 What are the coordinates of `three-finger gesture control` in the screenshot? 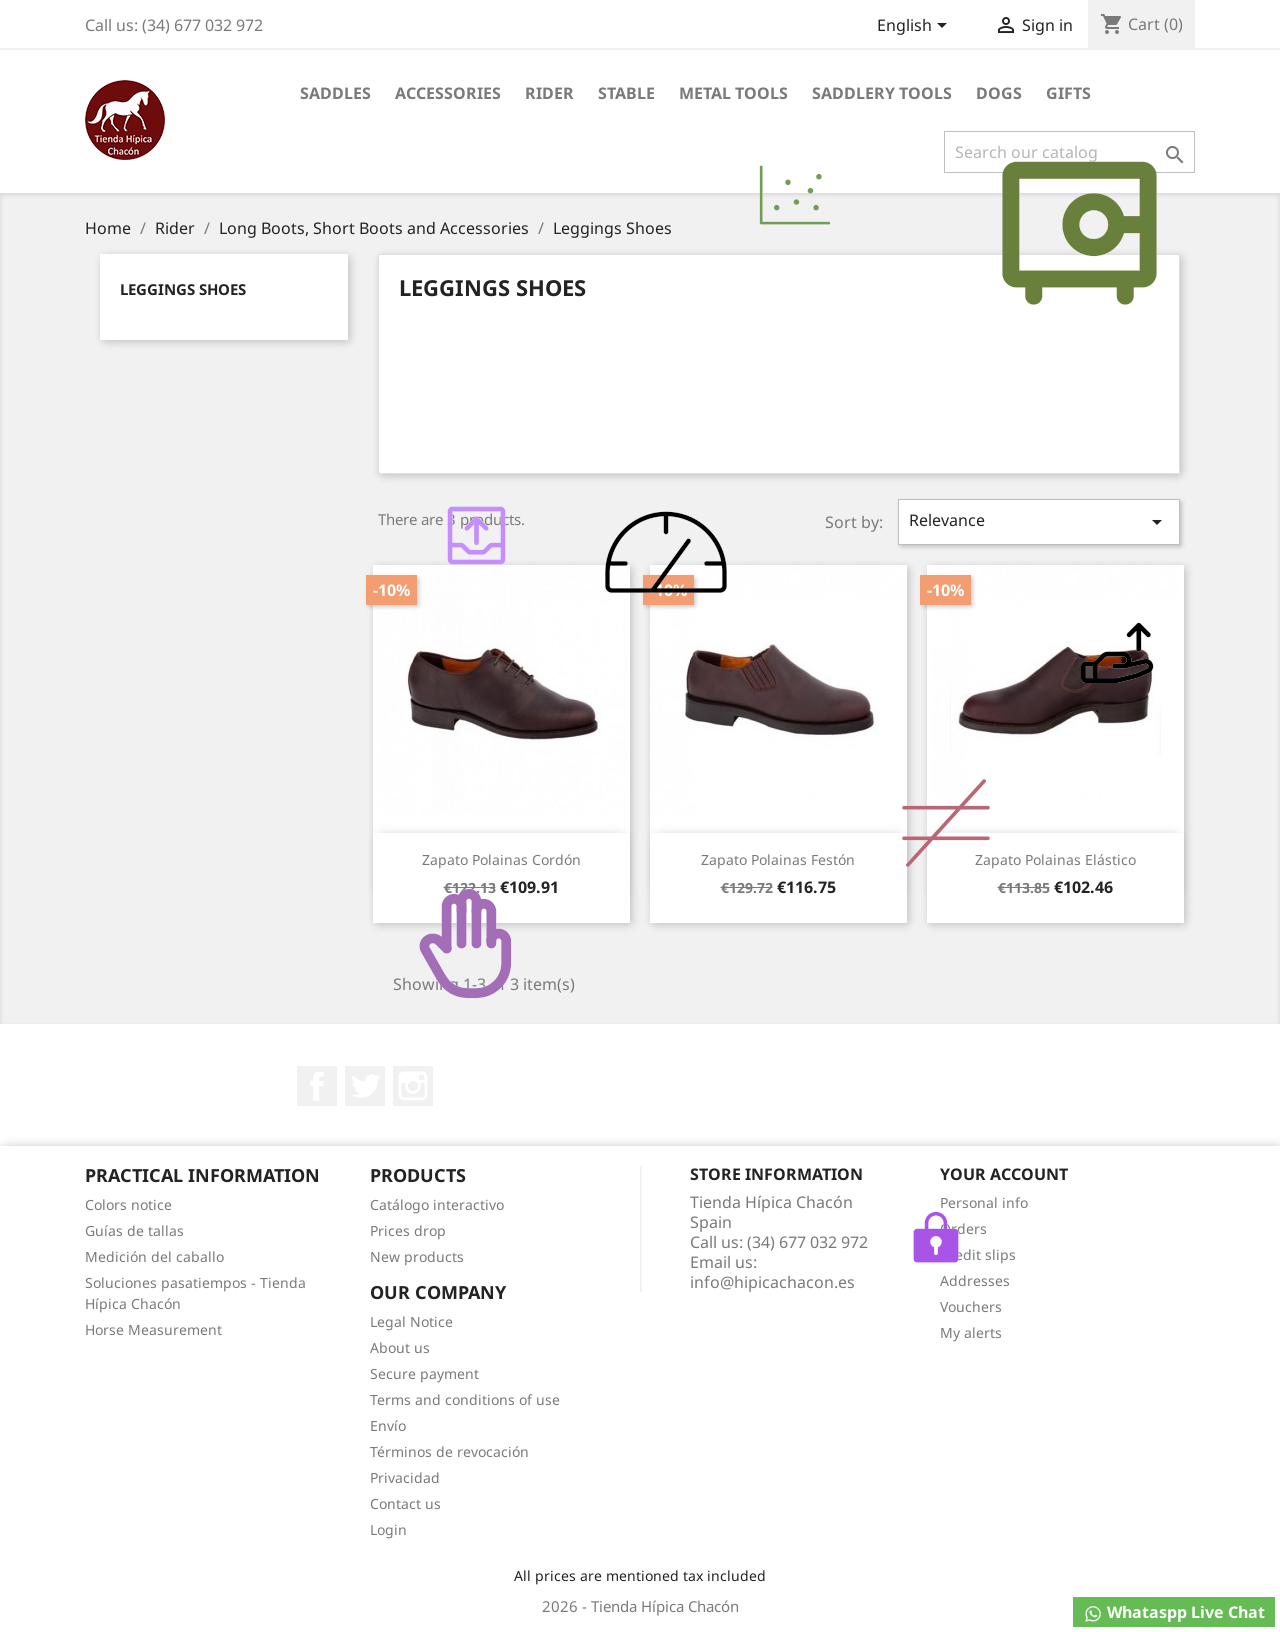 It's located at (466, 943).